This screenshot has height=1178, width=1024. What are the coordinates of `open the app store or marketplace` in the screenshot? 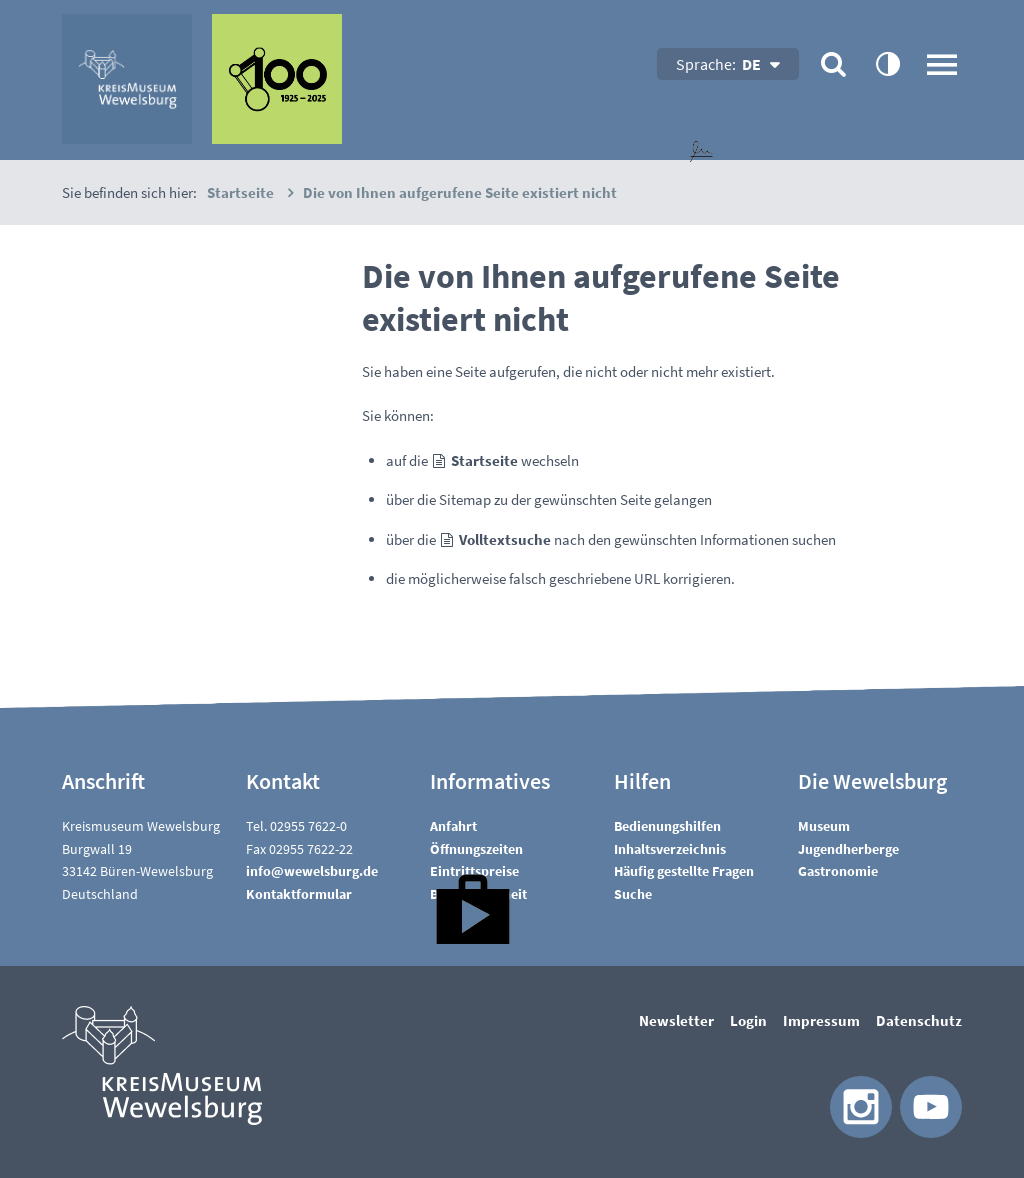 It's located at (473, 911).